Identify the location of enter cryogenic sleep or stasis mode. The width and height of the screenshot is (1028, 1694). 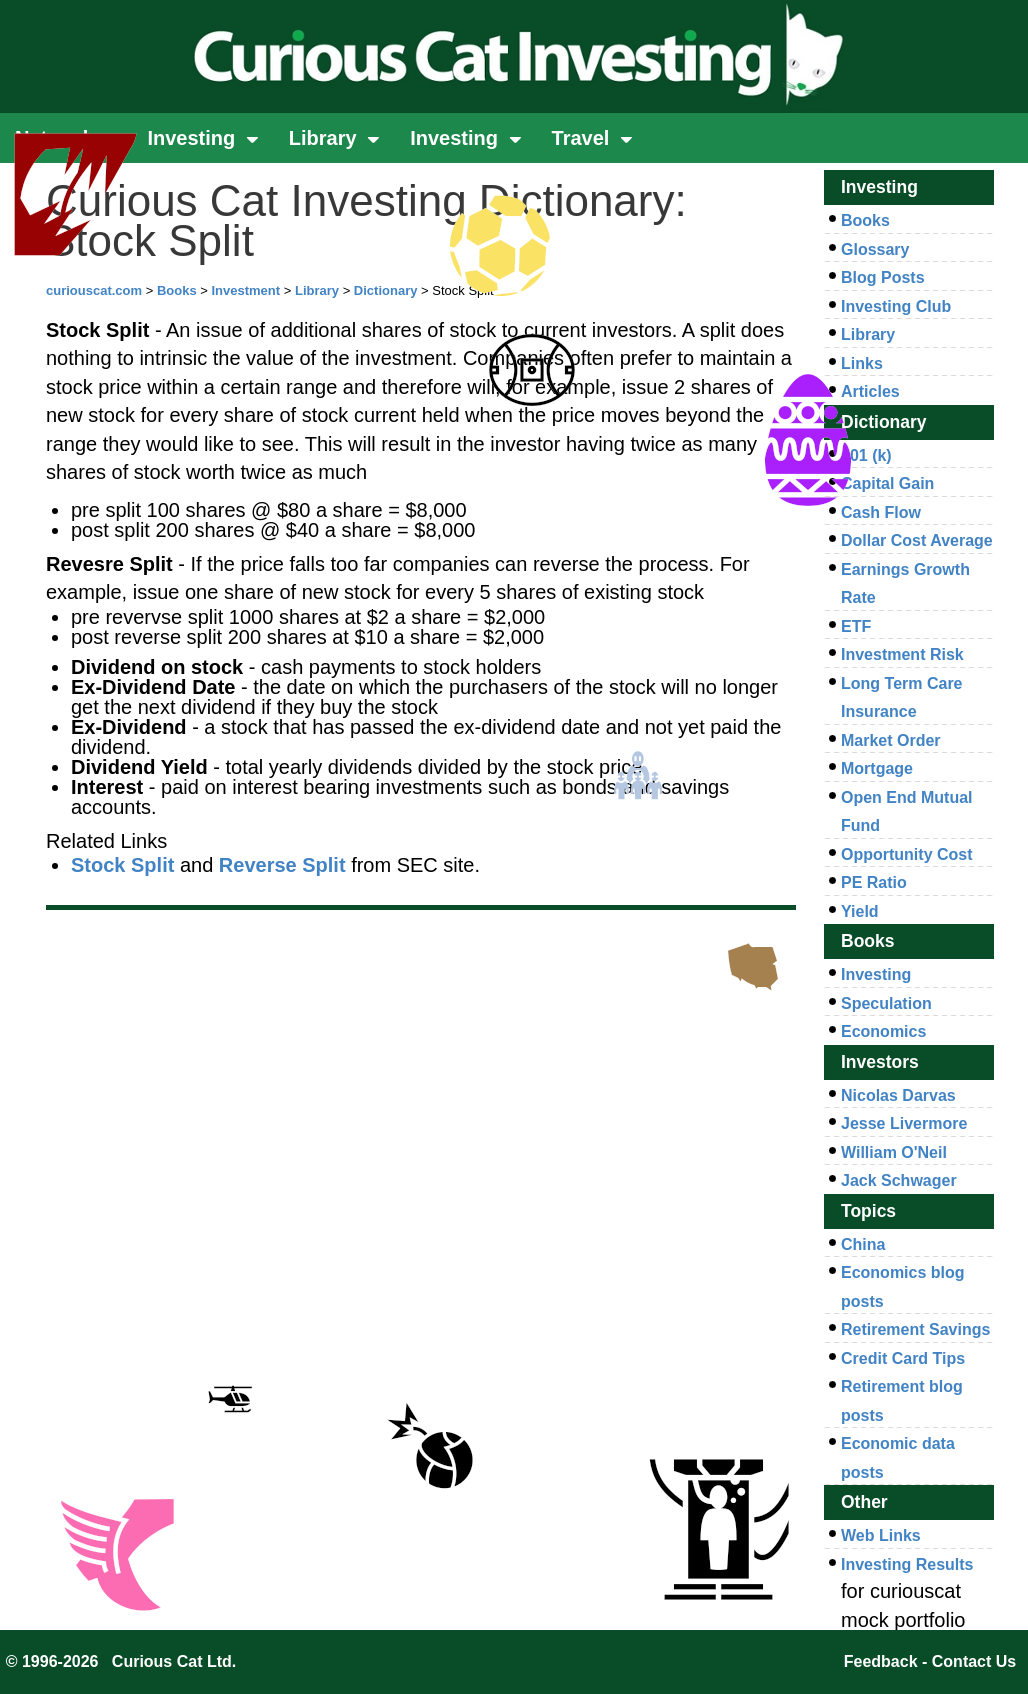
(718, 1529).